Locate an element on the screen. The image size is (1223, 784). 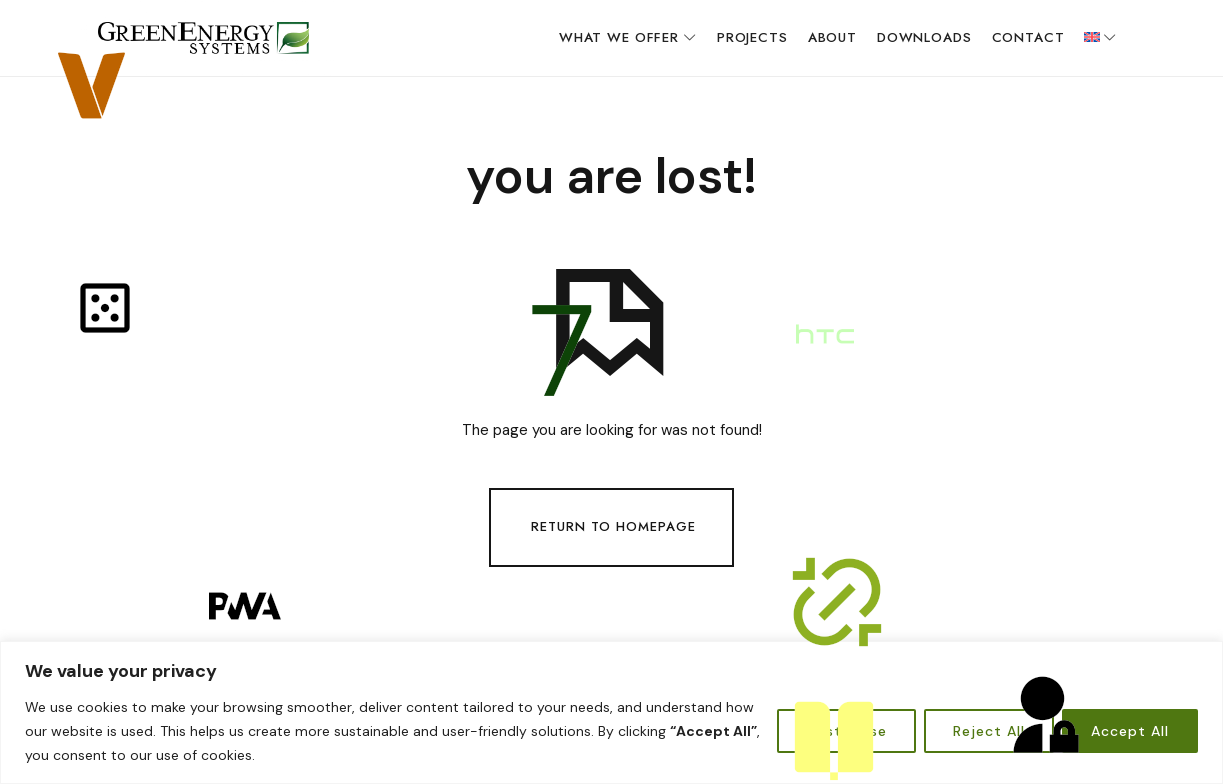
randomize or shuffle content is located at coordinates (105, 308).